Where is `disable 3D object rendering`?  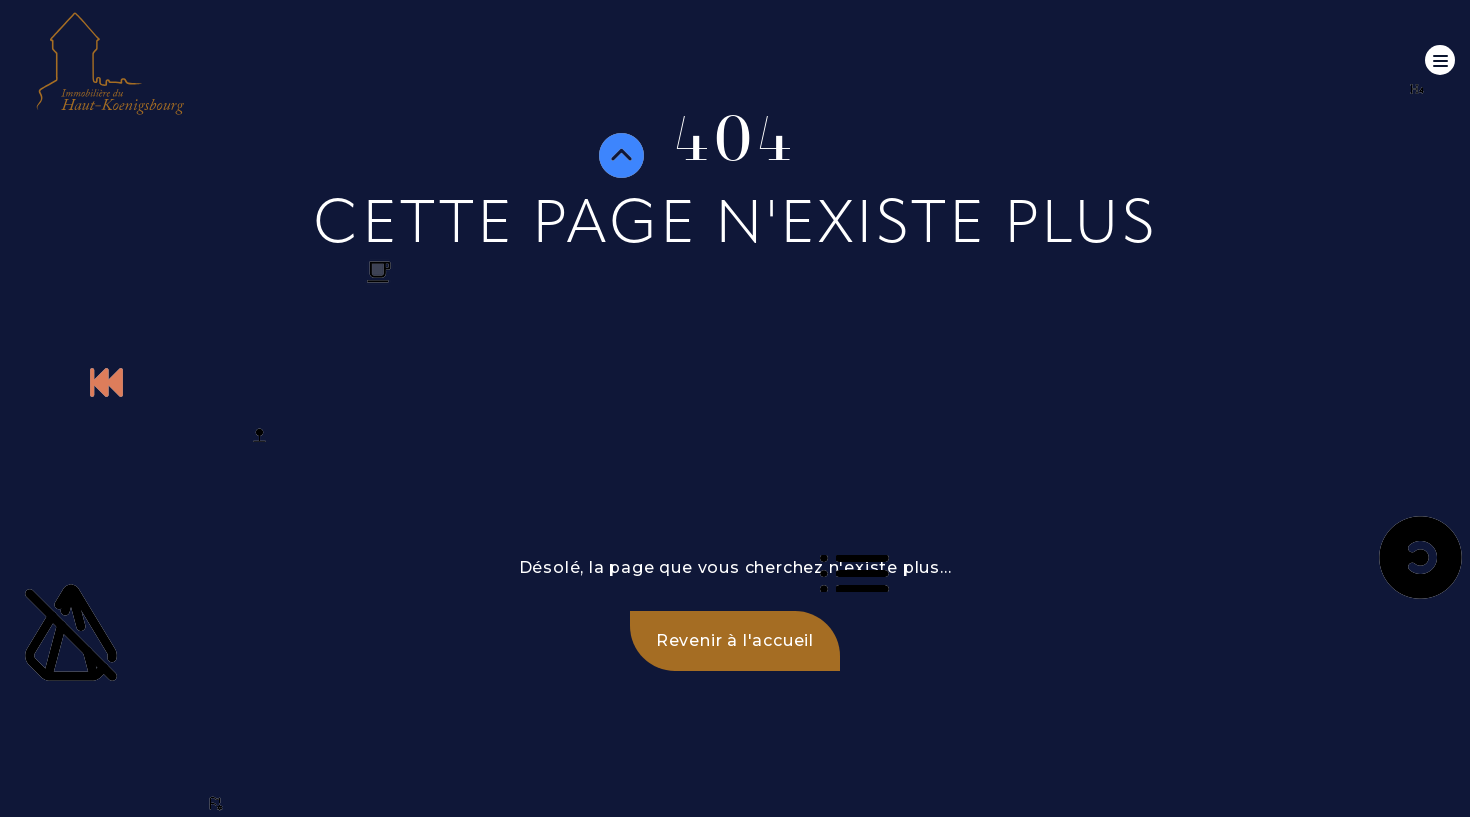
disable 3D object rendering is located at coordinates (71, 635).